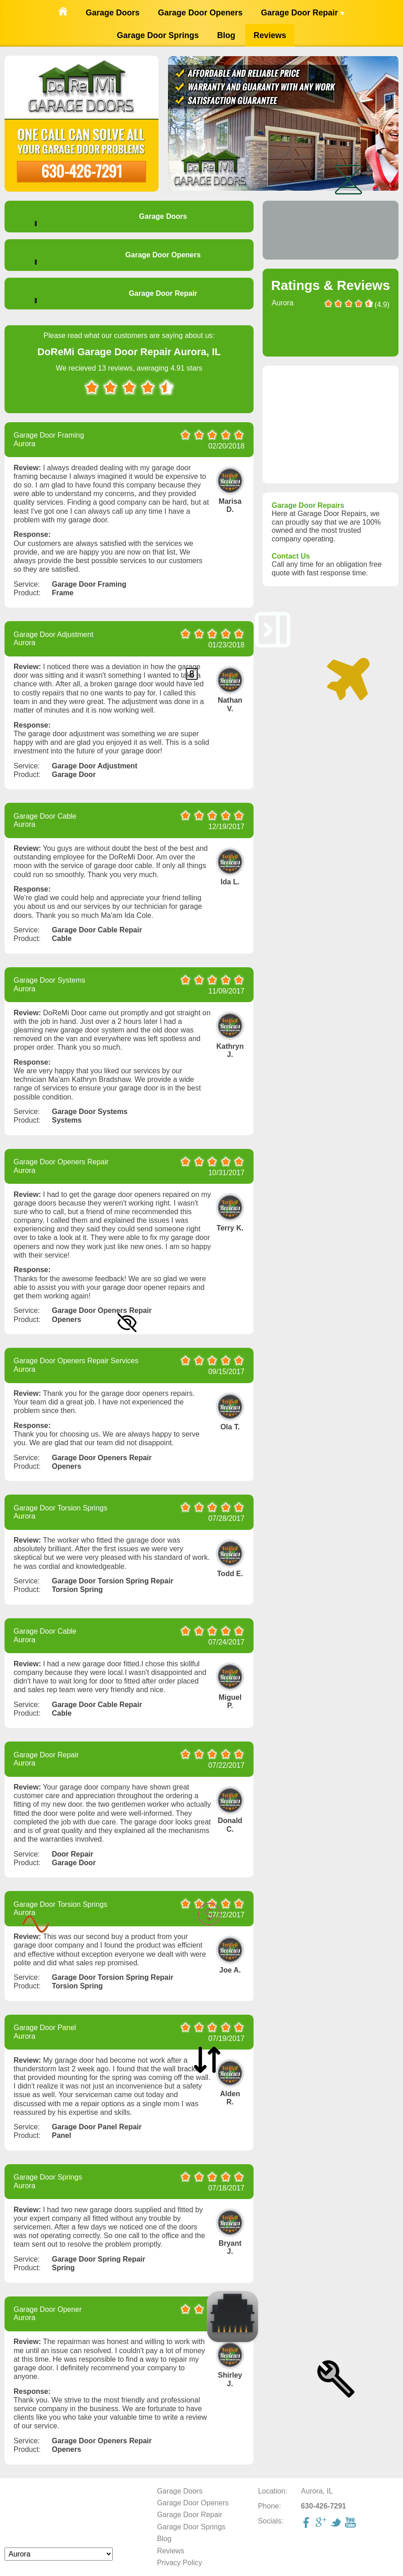  I want to click on access settings or configuration options, so click(336, 2379).